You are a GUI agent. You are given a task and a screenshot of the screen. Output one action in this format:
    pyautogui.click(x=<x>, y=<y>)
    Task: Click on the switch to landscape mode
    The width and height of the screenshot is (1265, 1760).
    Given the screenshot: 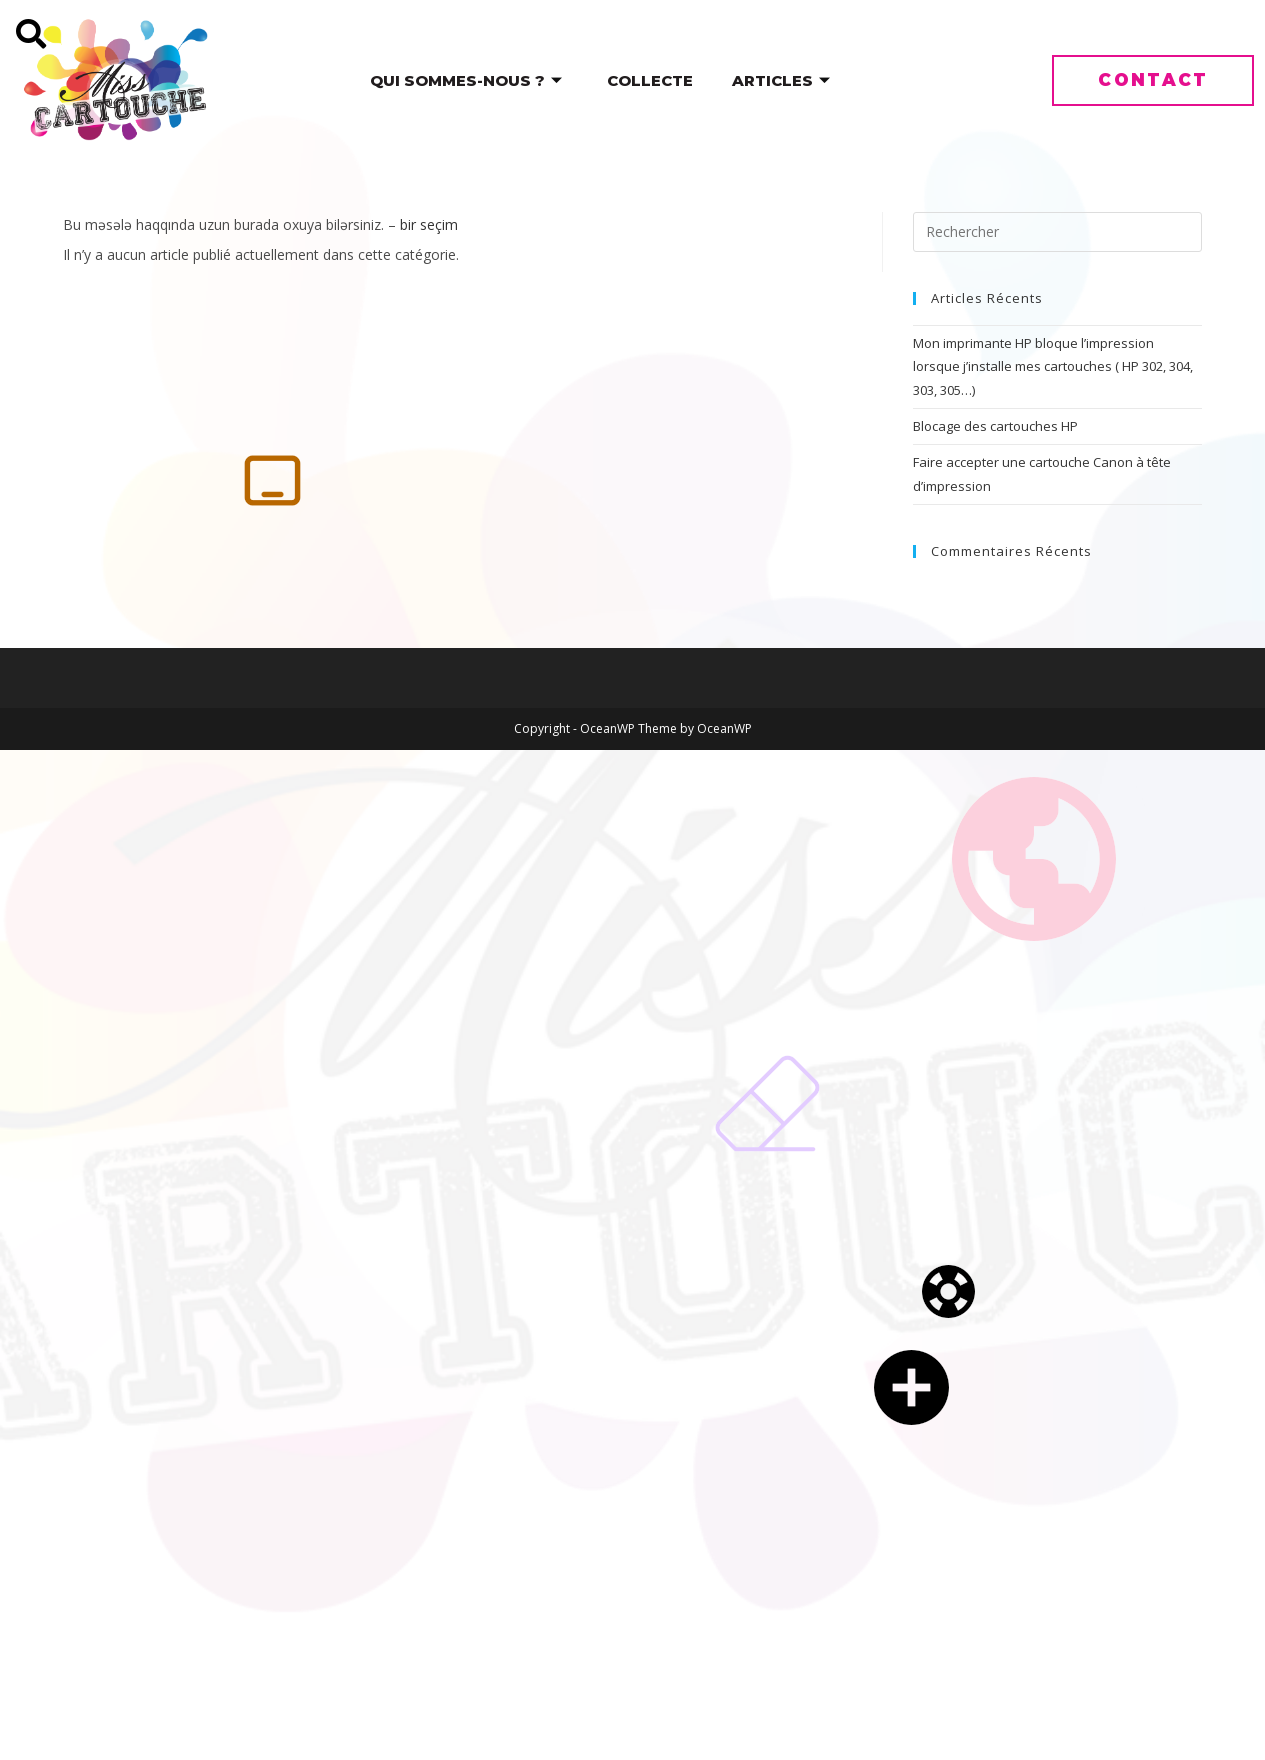 What is the action you would take?
    pyautogui.click(x=272, y=480)
    